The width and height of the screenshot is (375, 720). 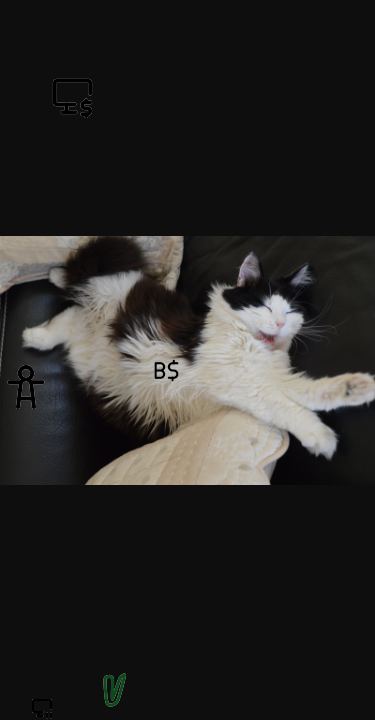 I want to click on access desktop payment or billing settings, so click(x=72, y=96).